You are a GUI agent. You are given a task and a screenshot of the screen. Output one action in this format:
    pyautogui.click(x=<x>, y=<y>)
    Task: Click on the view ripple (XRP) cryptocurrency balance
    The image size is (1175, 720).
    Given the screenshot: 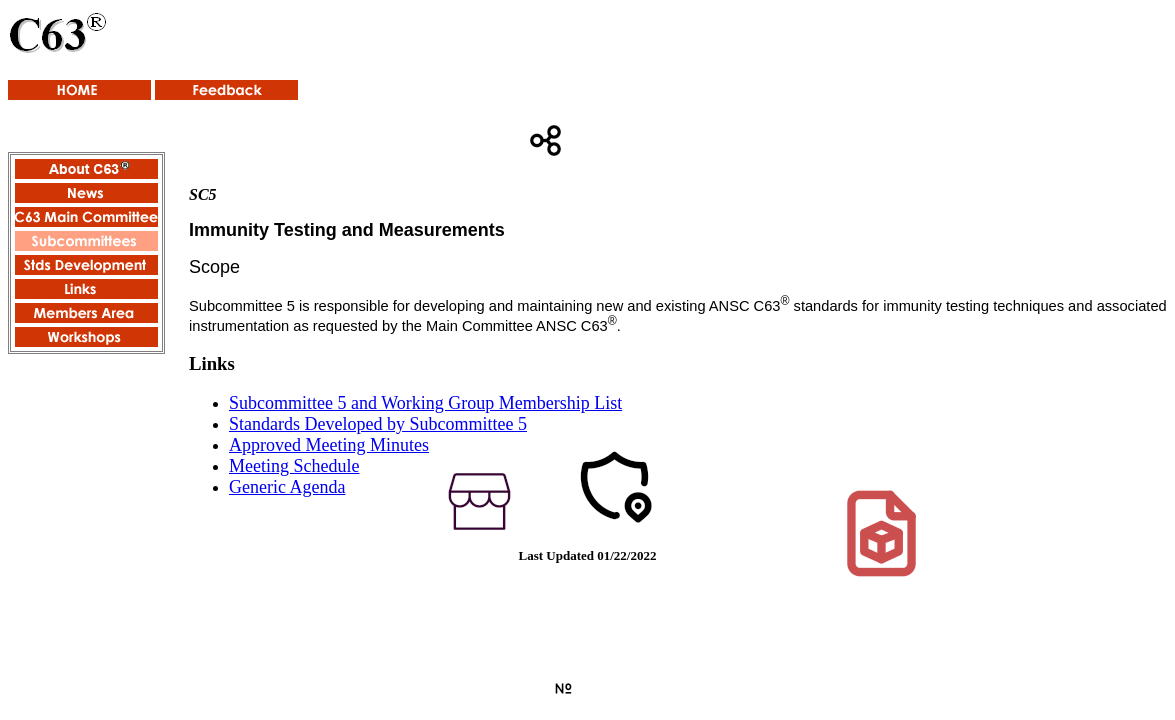 What is the action you would take?
    pyautogui.click(x=545, y=140)
    